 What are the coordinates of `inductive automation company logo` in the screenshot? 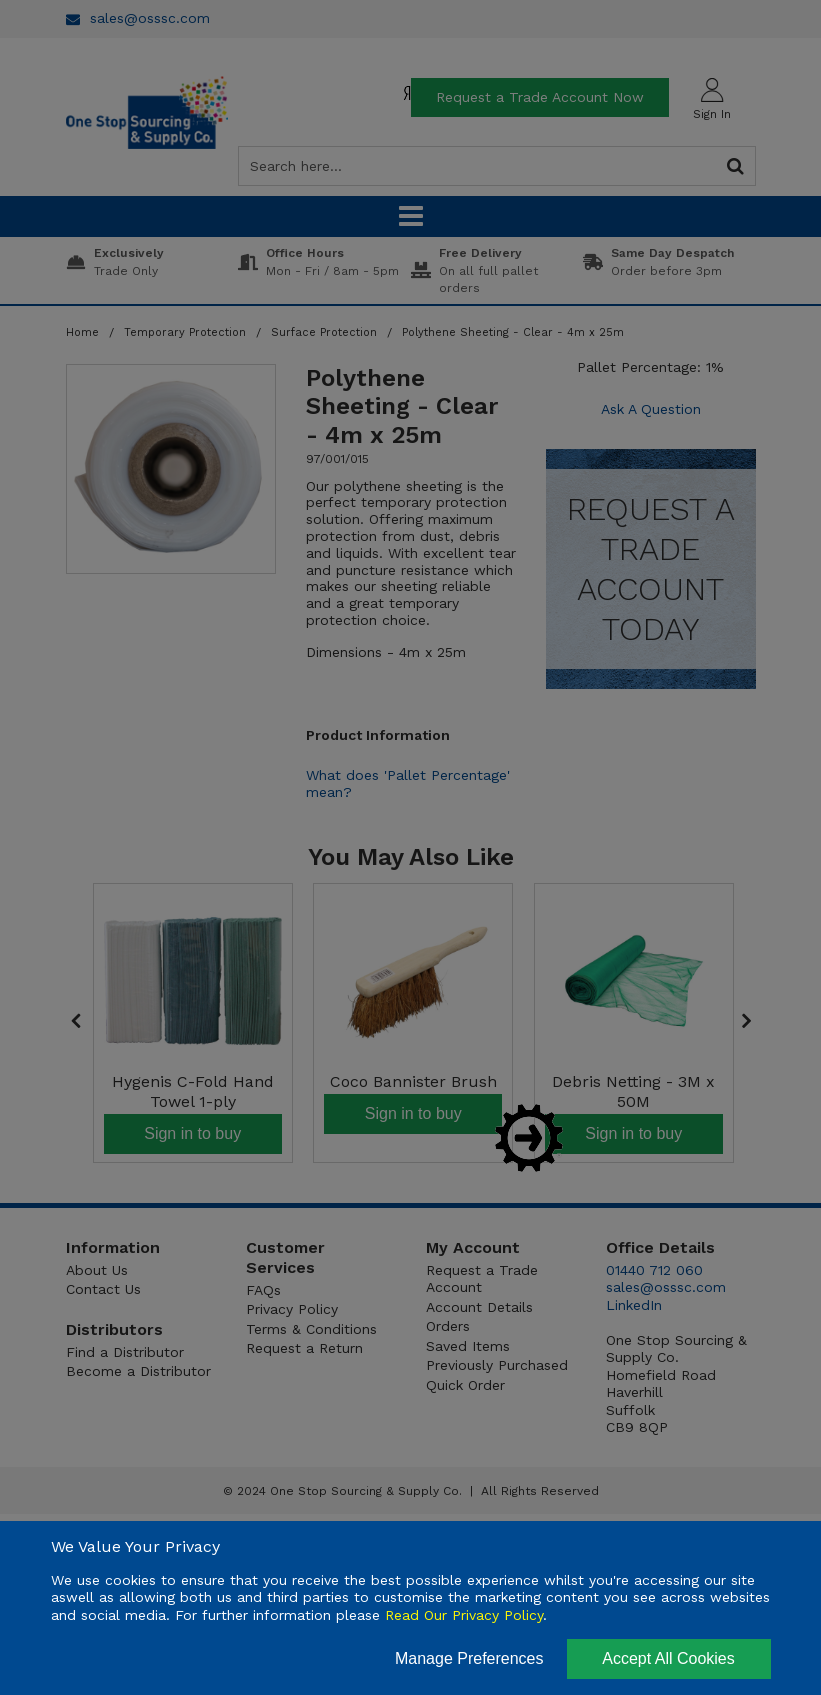 It's located at (529, 1138).